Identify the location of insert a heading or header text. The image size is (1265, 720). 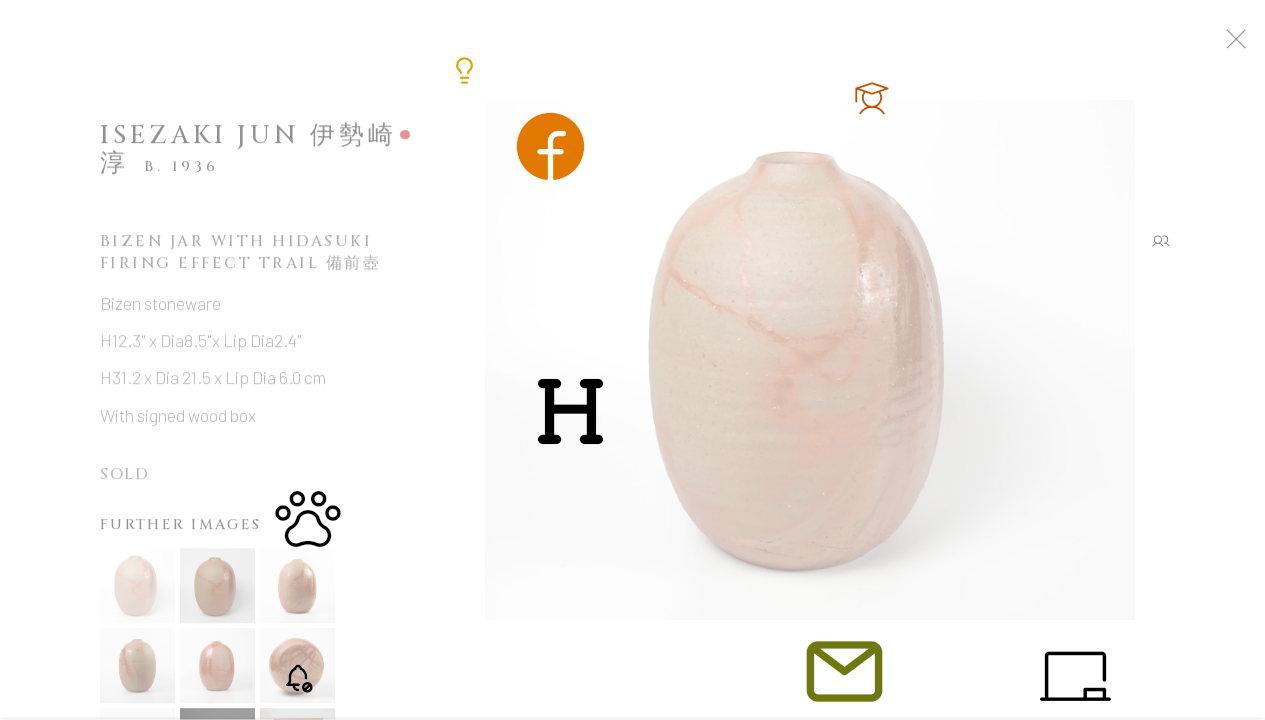
(570, 411).